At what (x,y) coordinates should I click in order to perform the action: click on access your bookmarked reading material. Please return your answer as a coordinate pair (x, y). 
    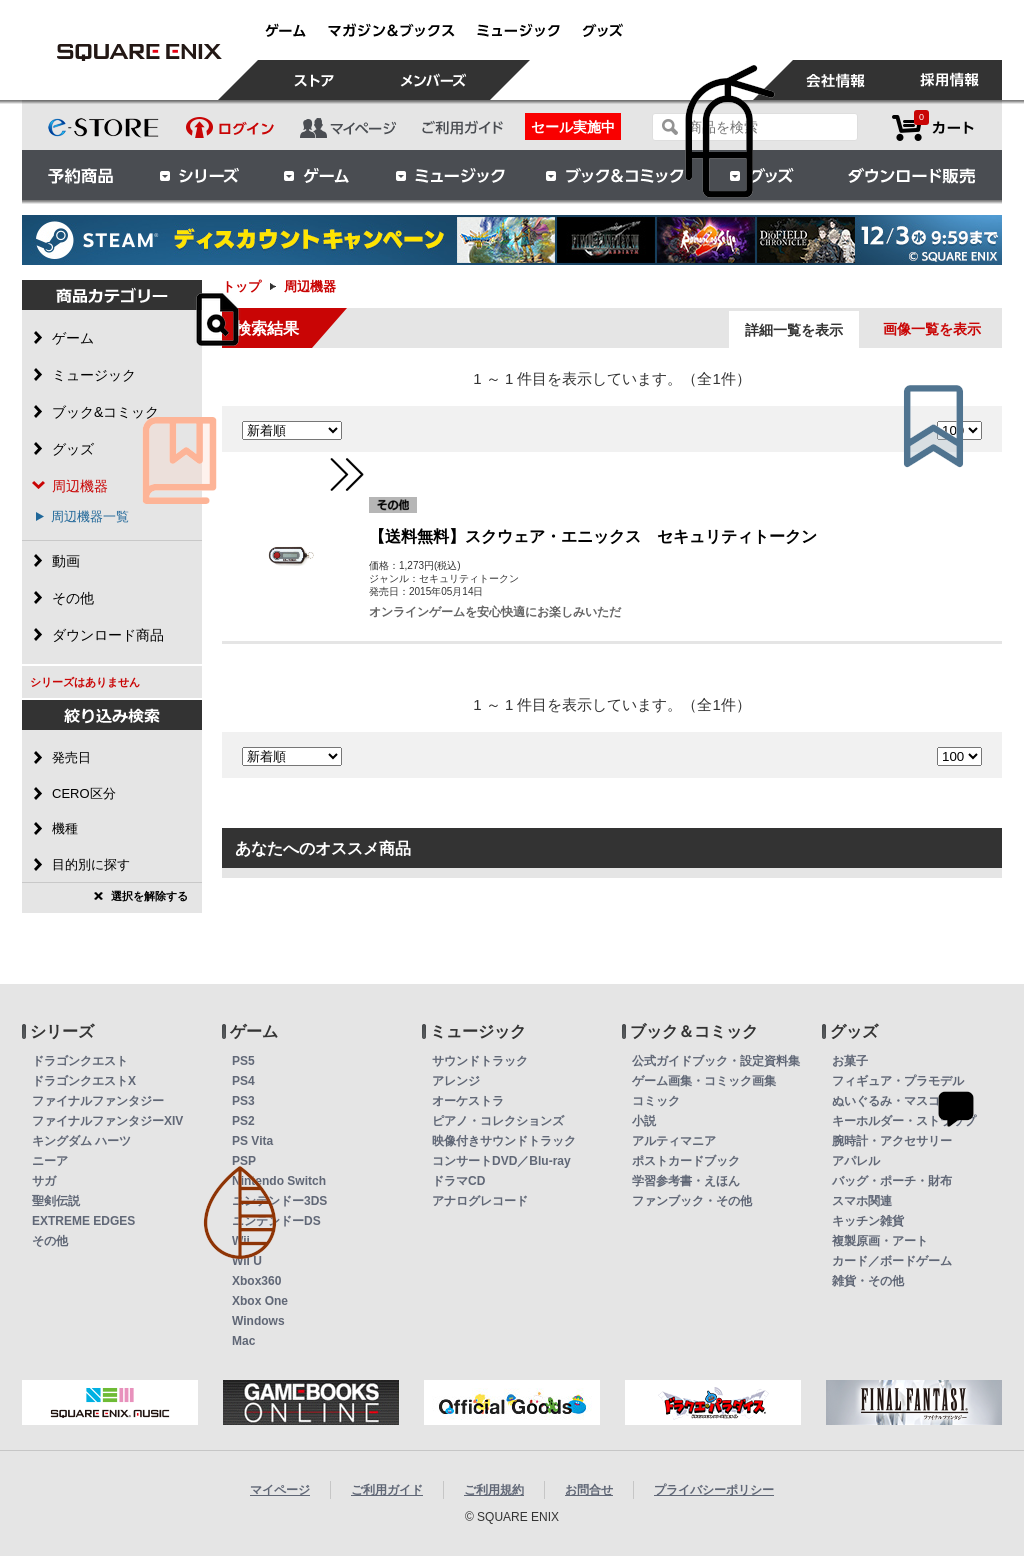
    Looking at the image, I should click on (179, 460).